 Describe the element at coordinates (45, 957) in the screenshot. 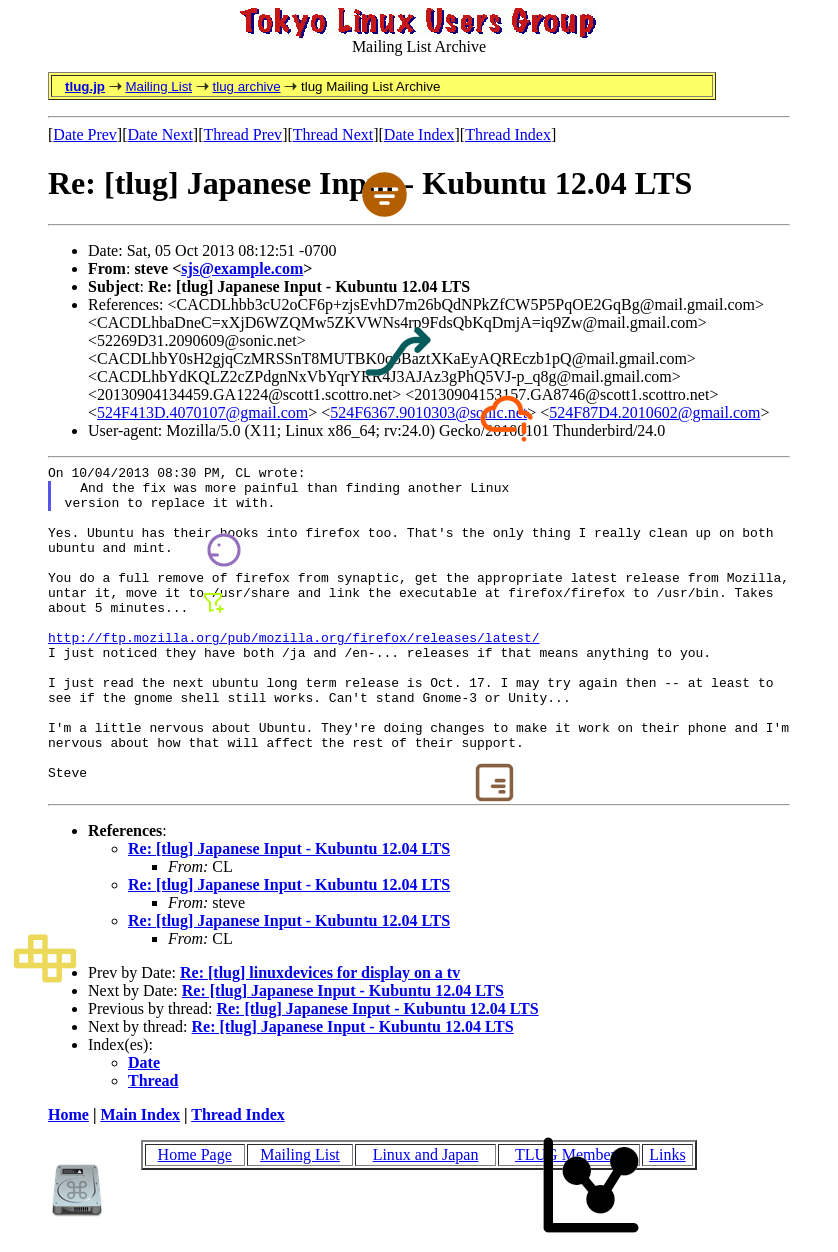

I see `view 3d model unfolded net` at that location.